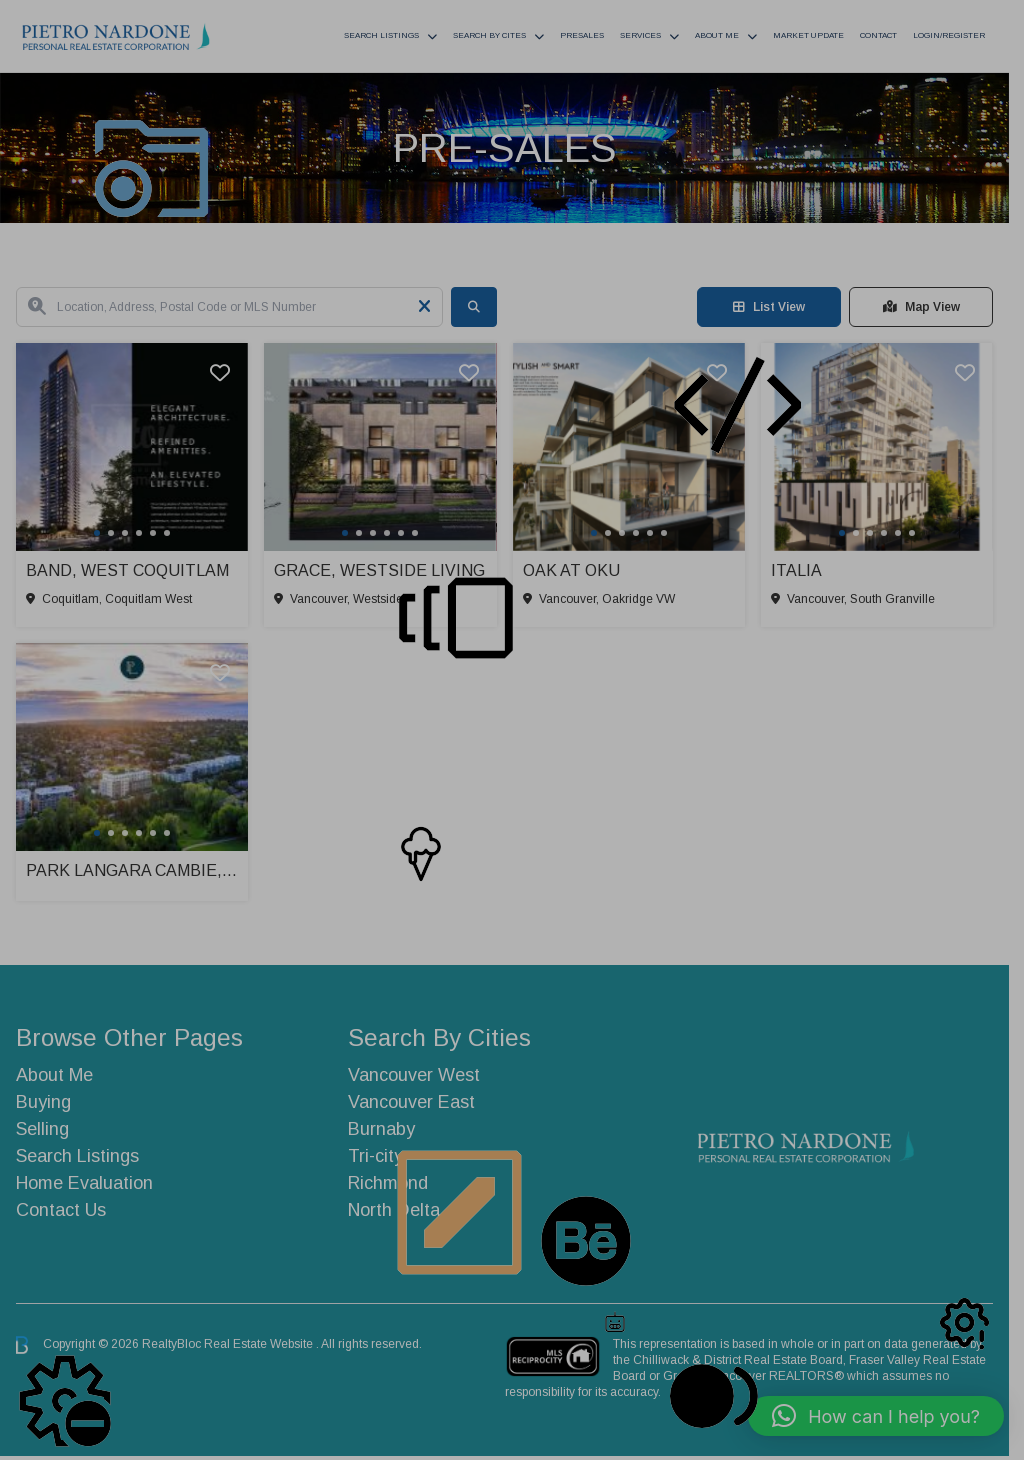 This screenshot has width=1024, height=1460. I want to click on access AI assistant or chatbot, so click(615, 1323).